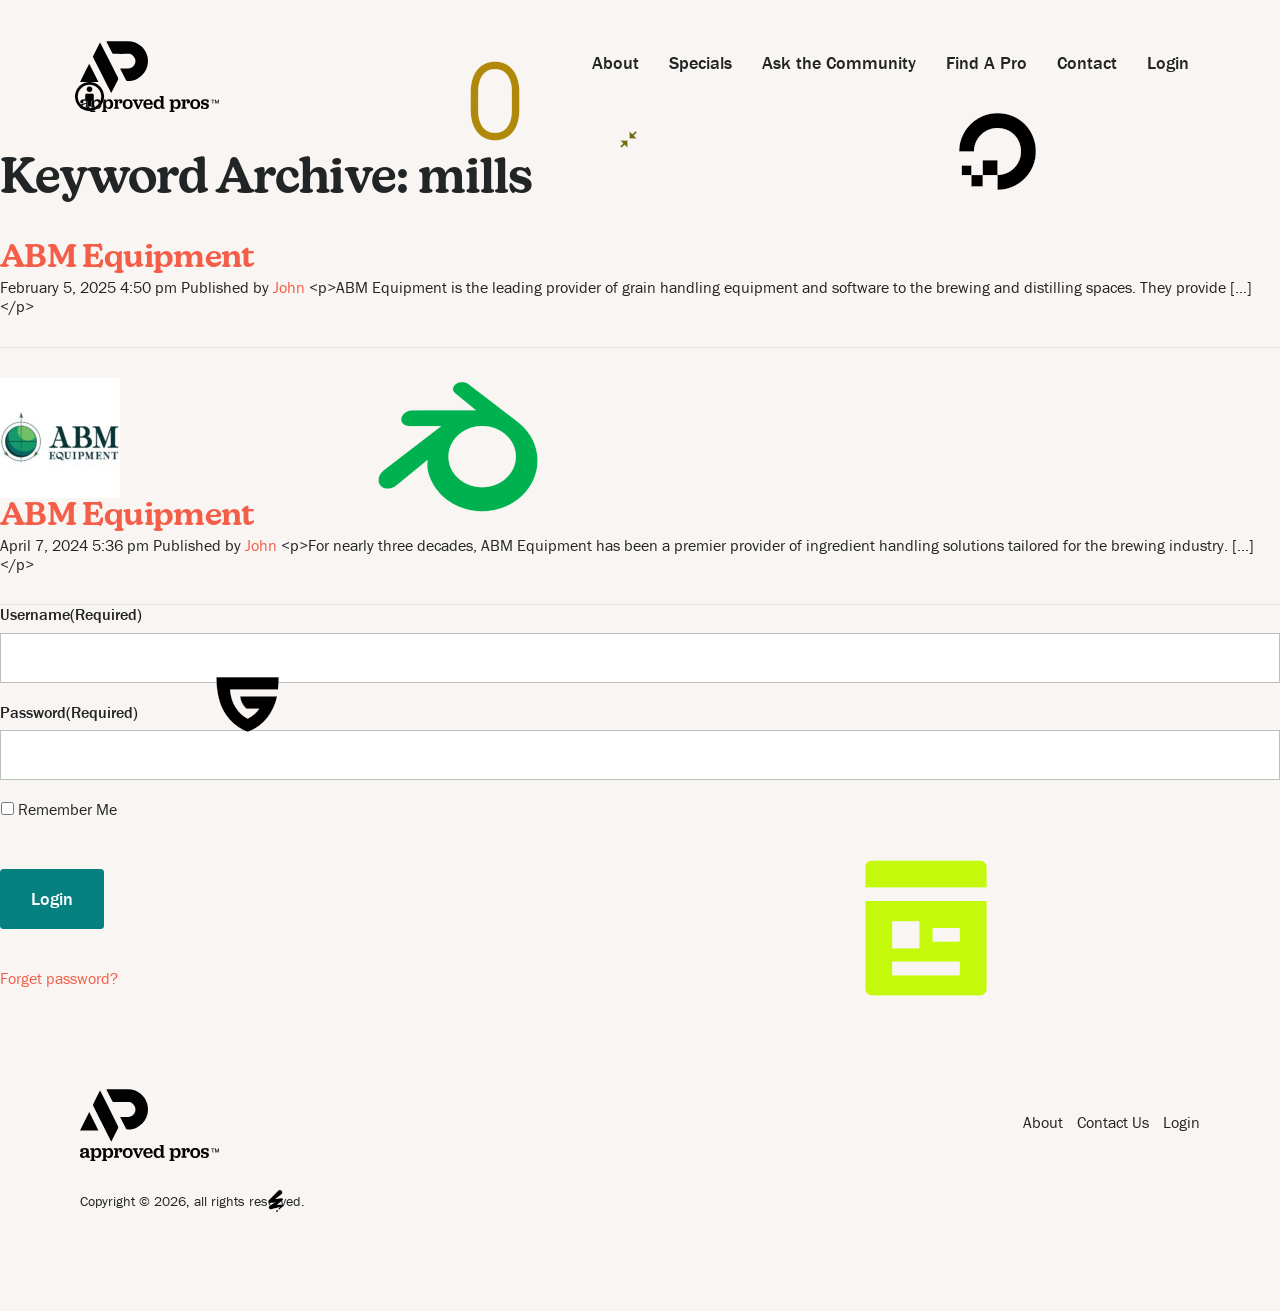 The height and width of the screenshot is (1311, 1280). What do you see at coordinates (628, 139) in the screenshot?
I see `collapse or minimize an expanded view` at bounding box center [628, 139].